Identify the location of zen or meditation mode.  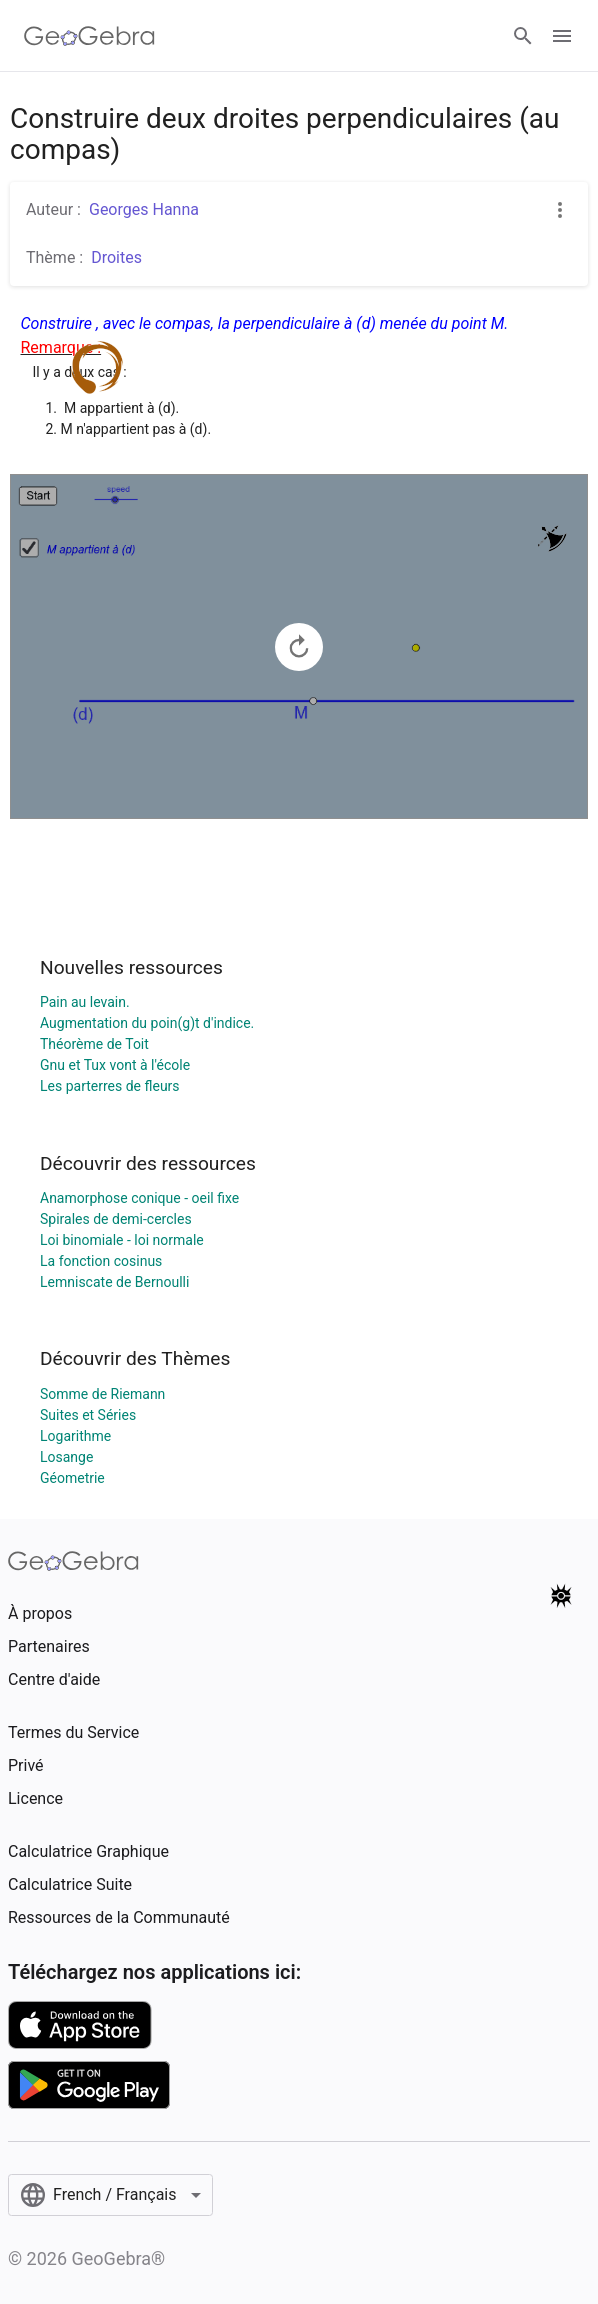
(97, 367).